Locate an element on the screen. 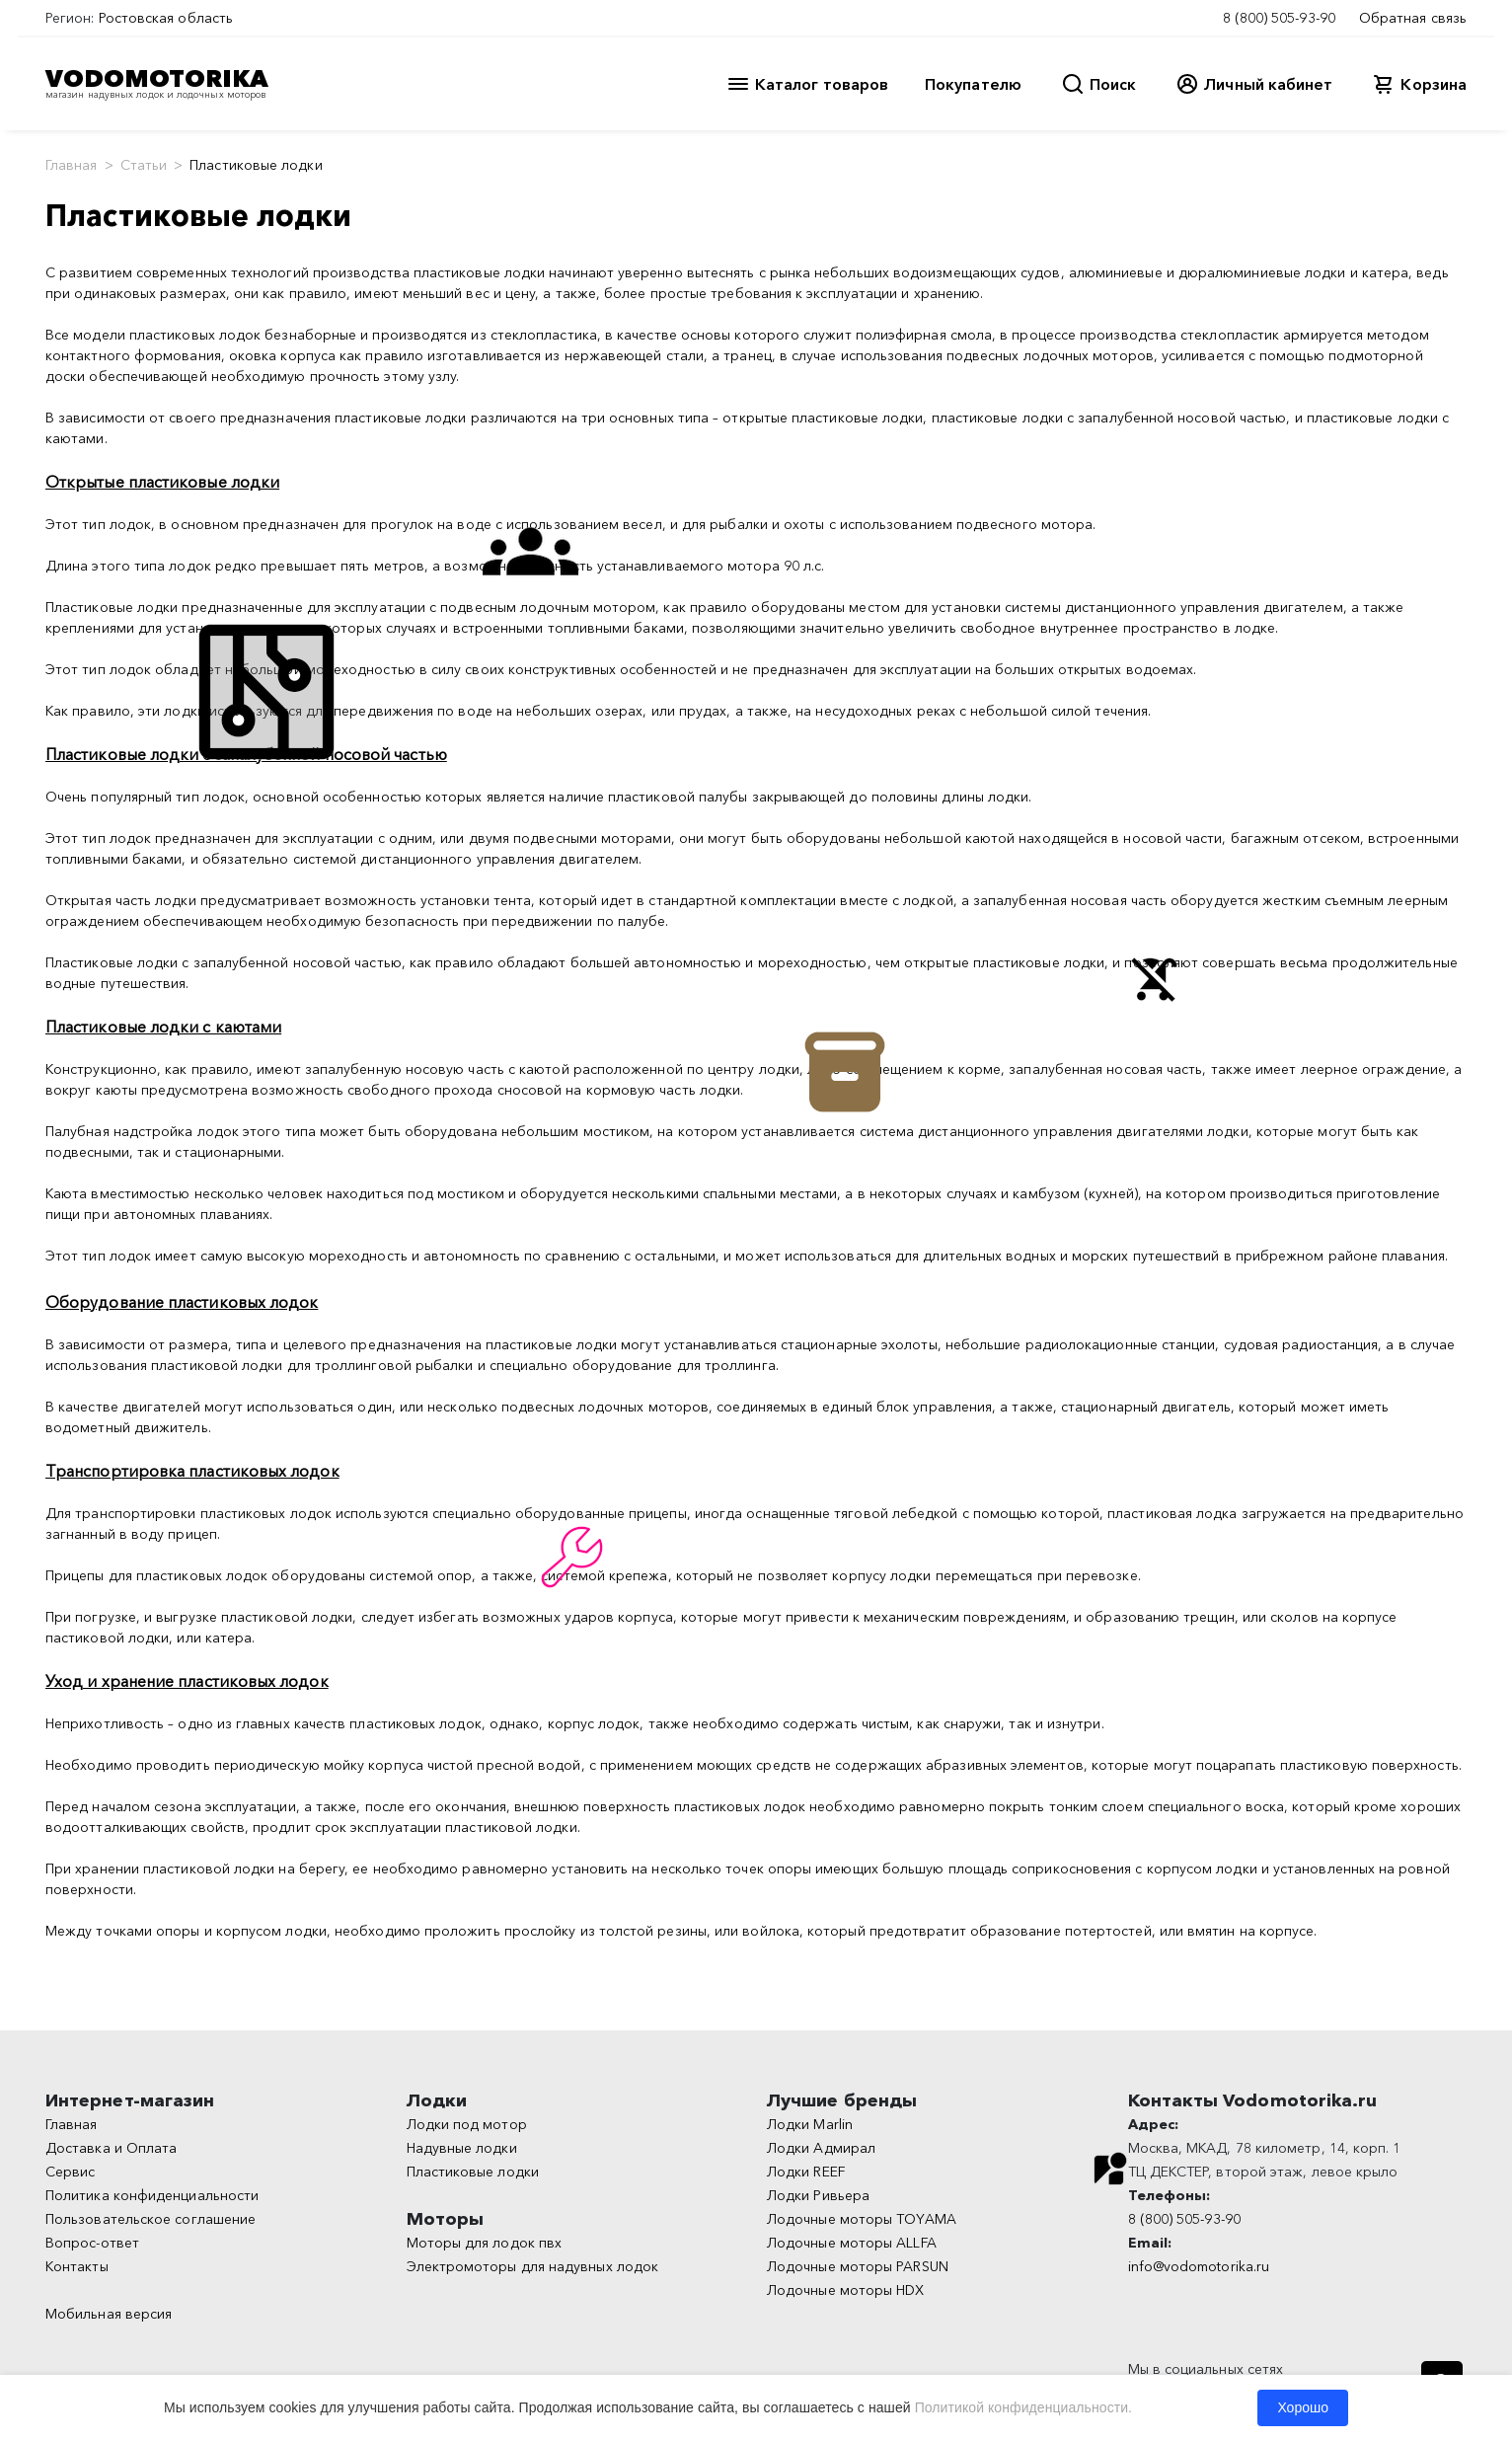 This screenshot has height=2441, width=1512. access hardware or circuit settings is located at coordinates (266, 692).